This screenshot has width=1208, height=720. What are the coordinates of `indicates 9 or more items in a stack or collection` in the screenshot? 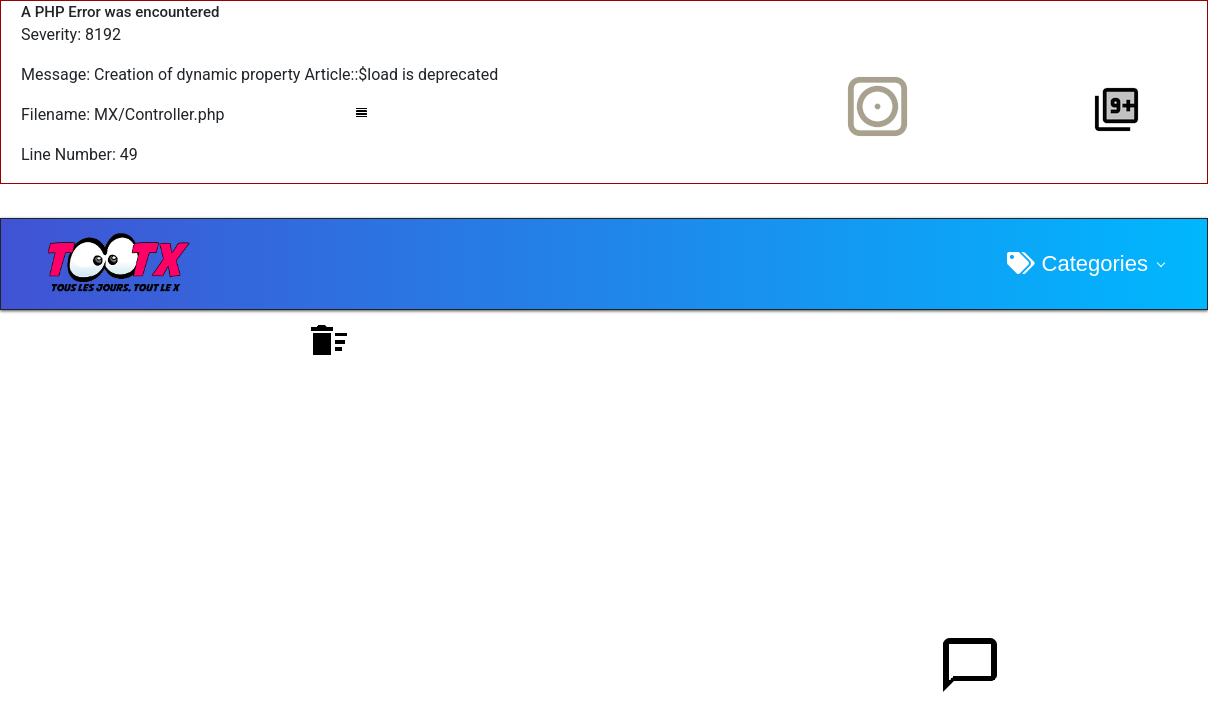 It's located at (1116, 109).